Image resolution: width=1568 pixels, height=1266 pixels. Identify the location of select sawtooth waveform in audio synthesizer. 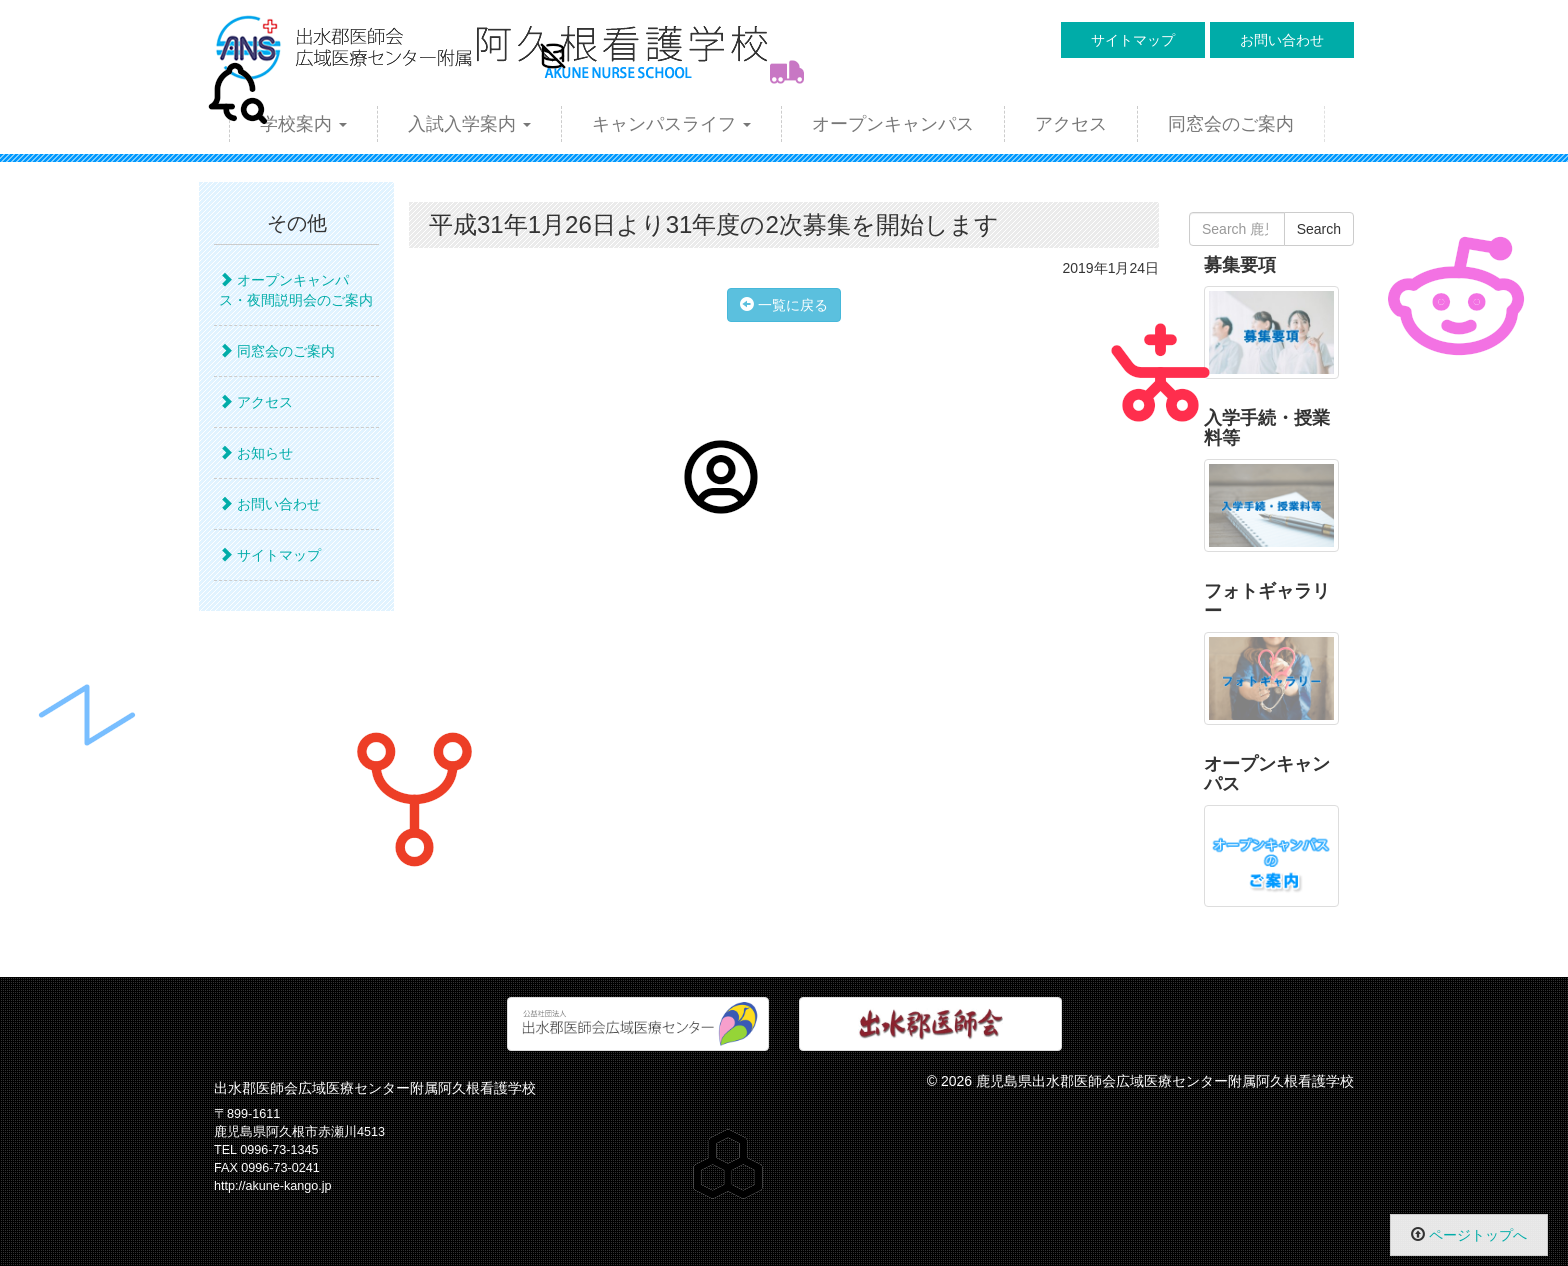
(87, 715).